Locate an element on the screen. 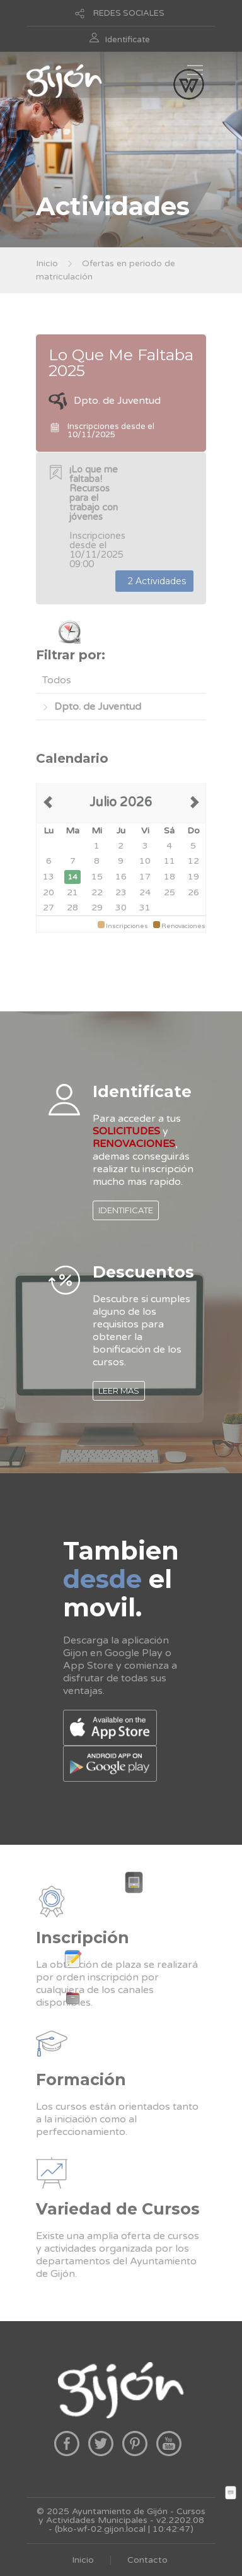 This screenshot has width=242, height=2576. a microdvd subtitle file is located at coordinates (231, 2493).